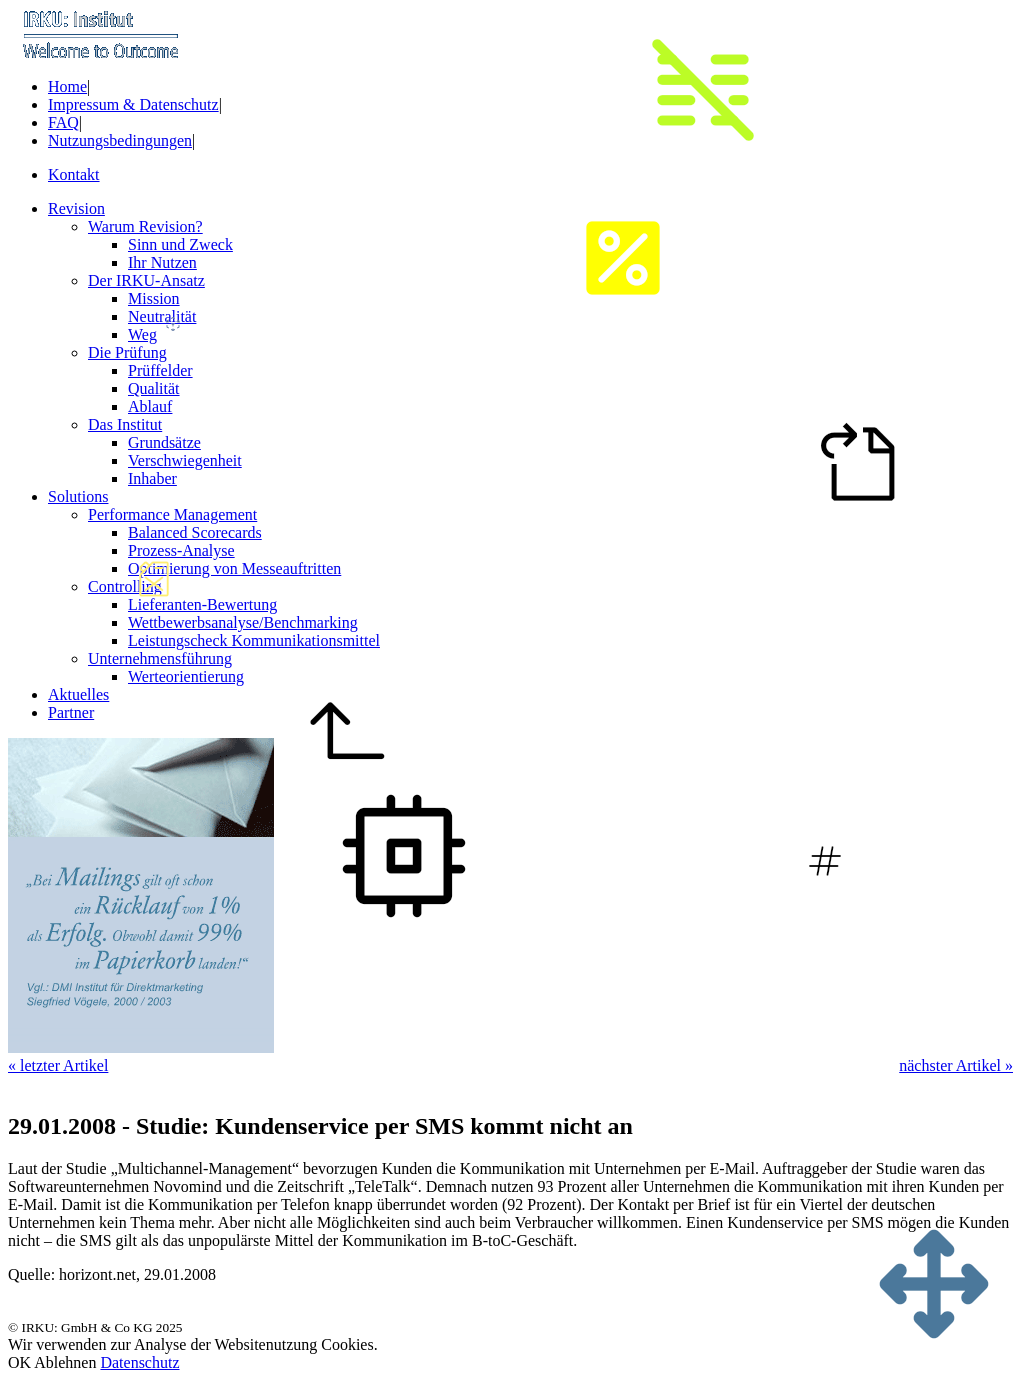 This screenshot has width=1021, height=1380. Describe the element at coordinates (404, 856) in the screenshot. I see `view system processor information` at that location.